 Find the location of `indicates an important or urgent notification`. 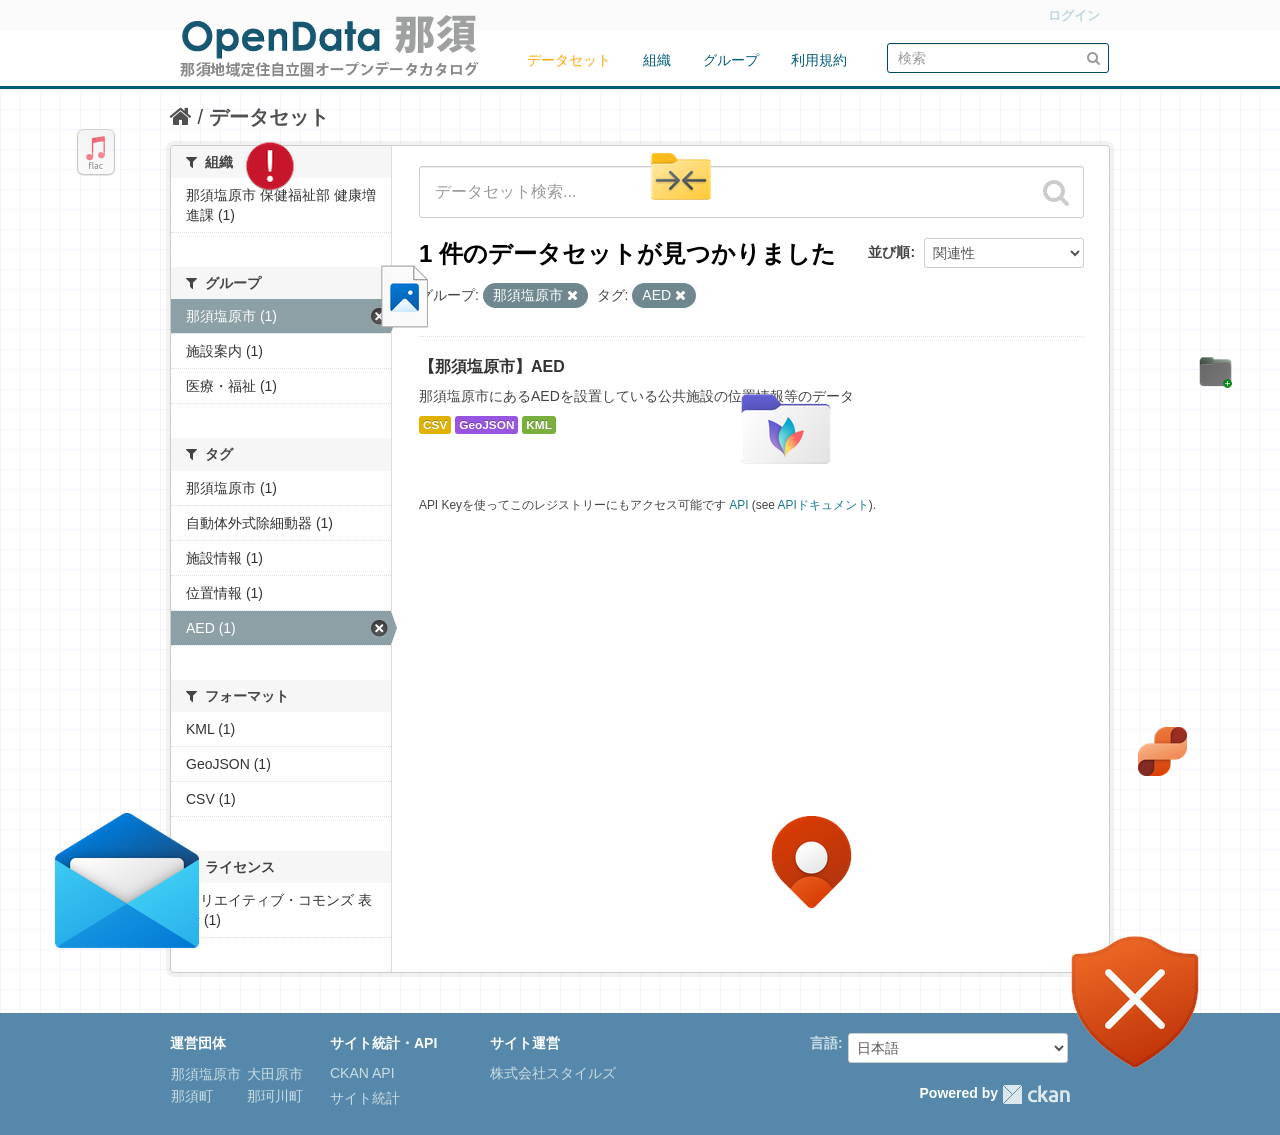

indicates an important or urgent notification is located at coordinates (270, 166).